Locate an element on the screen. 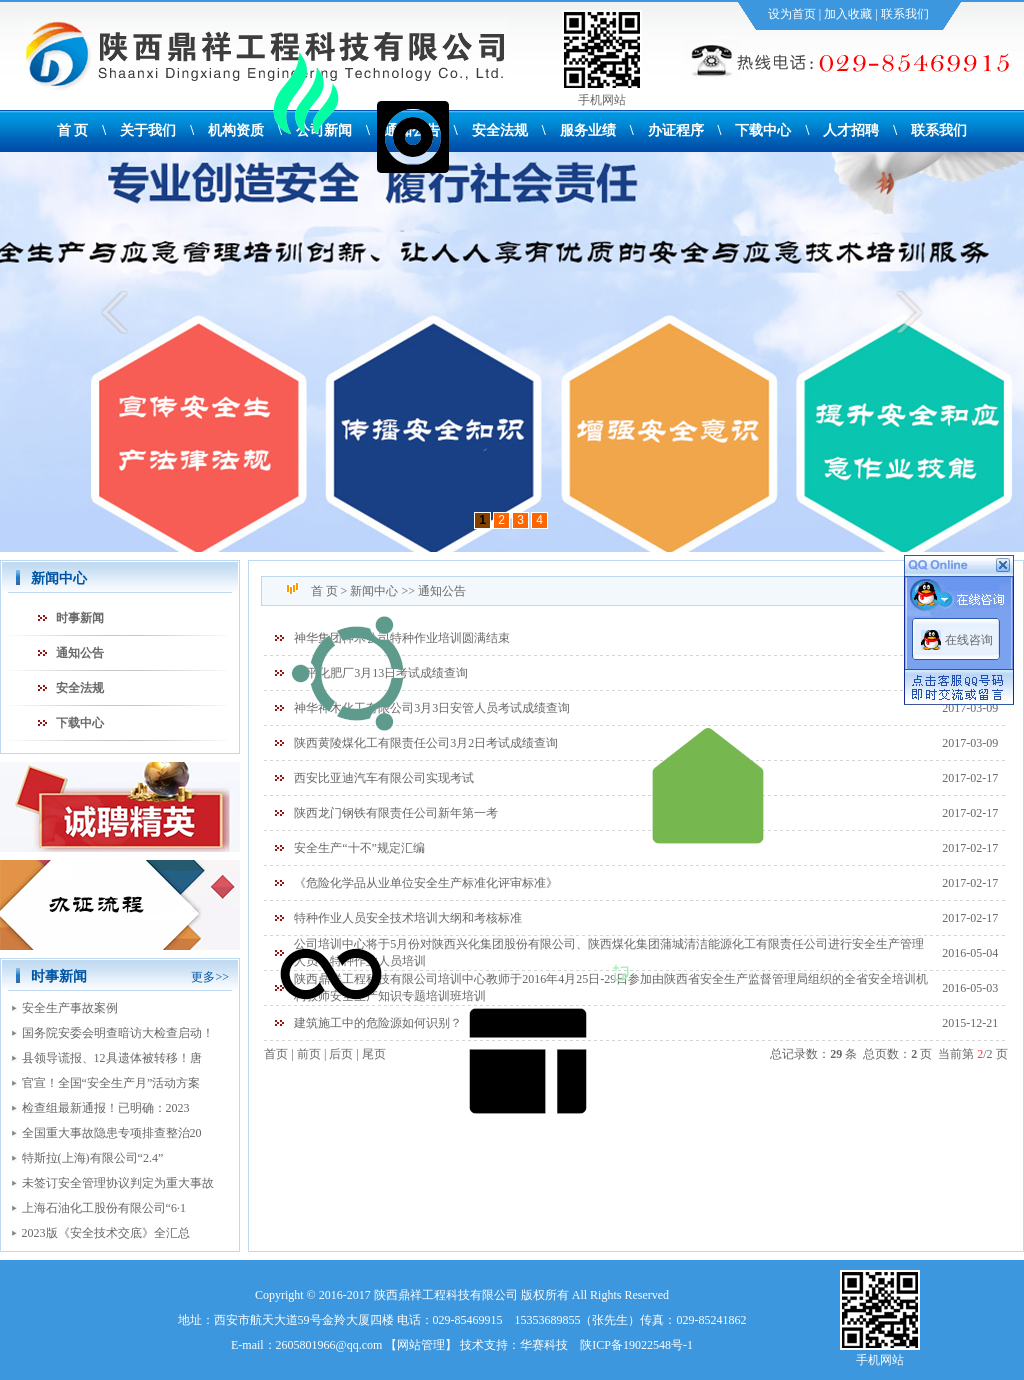 This screenshot has width=1024, height=1380. create a new sticky note is located at coordinates (621, 973).